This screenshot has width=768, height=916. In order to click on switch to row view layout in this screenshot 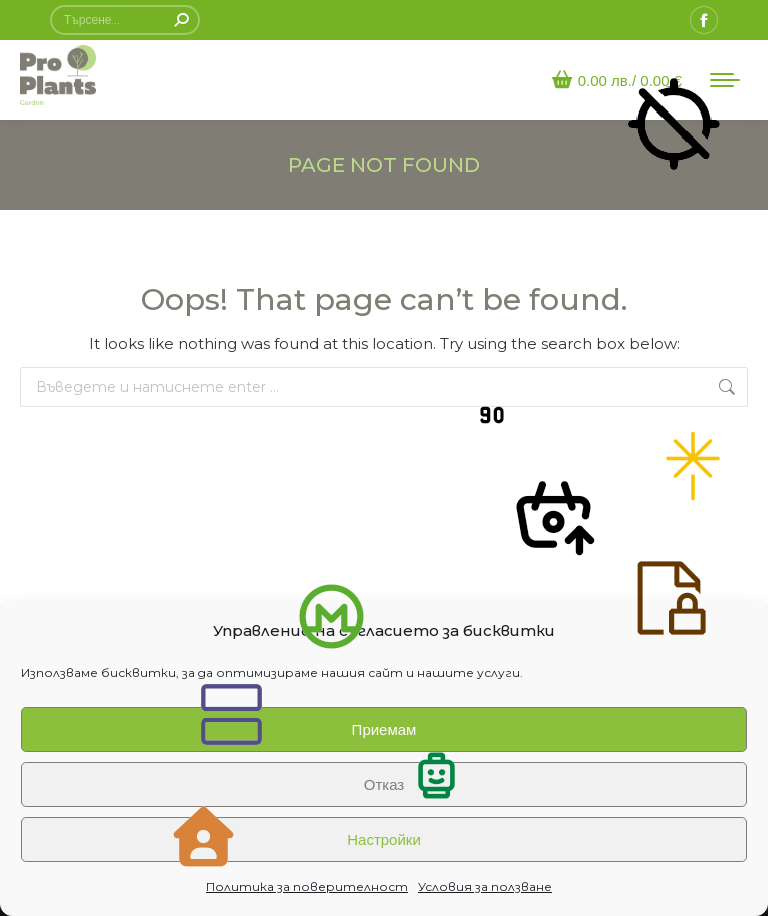, I will do `click(231, 714)`.